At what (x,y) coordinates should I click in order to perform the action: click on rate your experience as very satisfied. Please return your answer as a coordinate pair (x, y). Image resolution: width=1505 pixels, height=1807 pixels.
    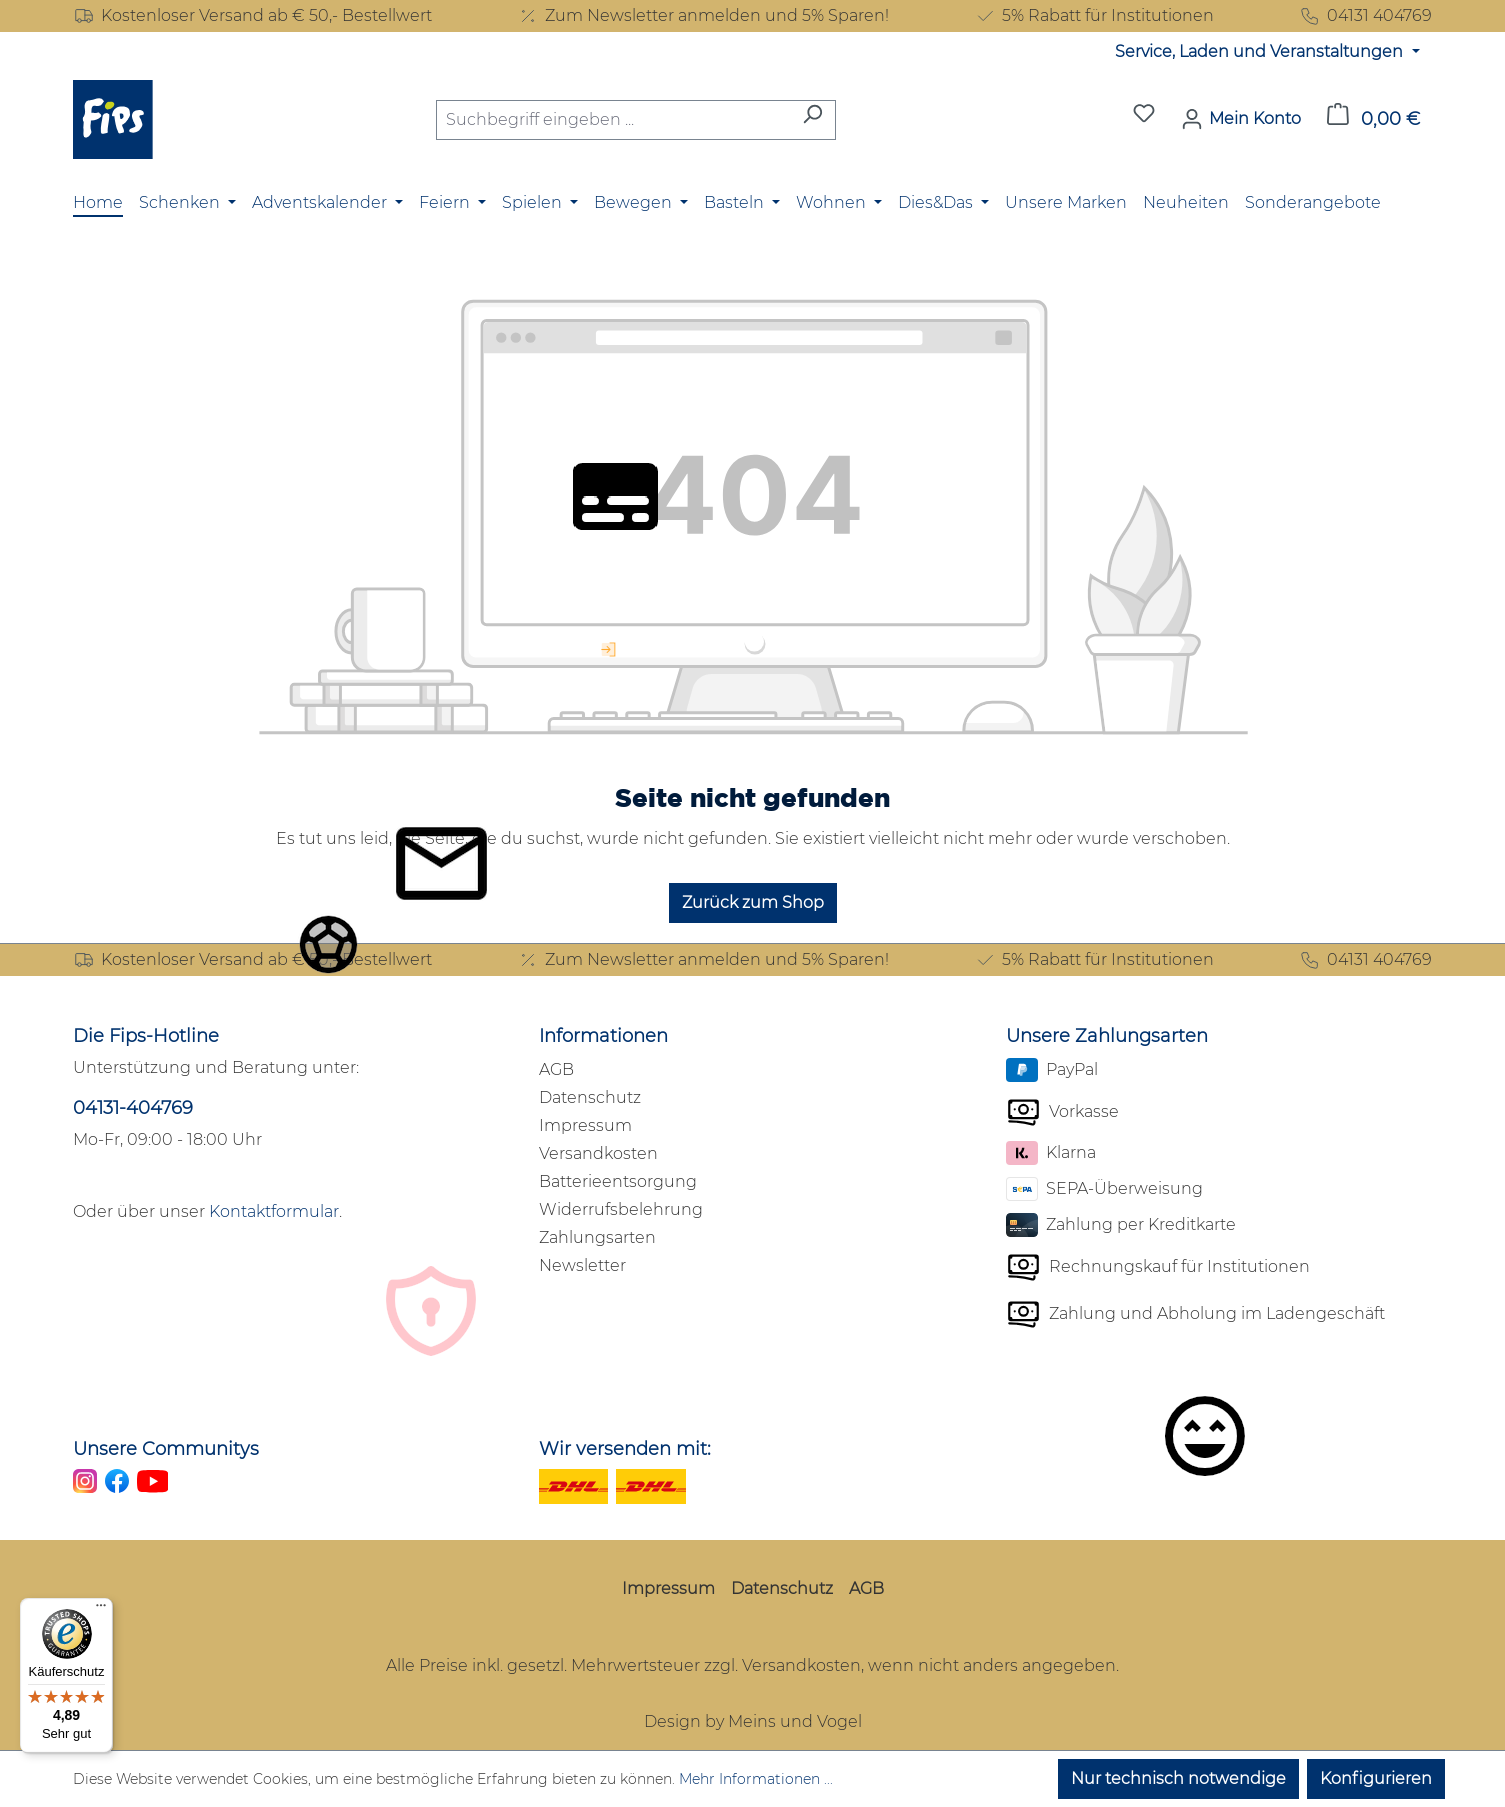
    Looking at the image, I should click on (1205, 1436).